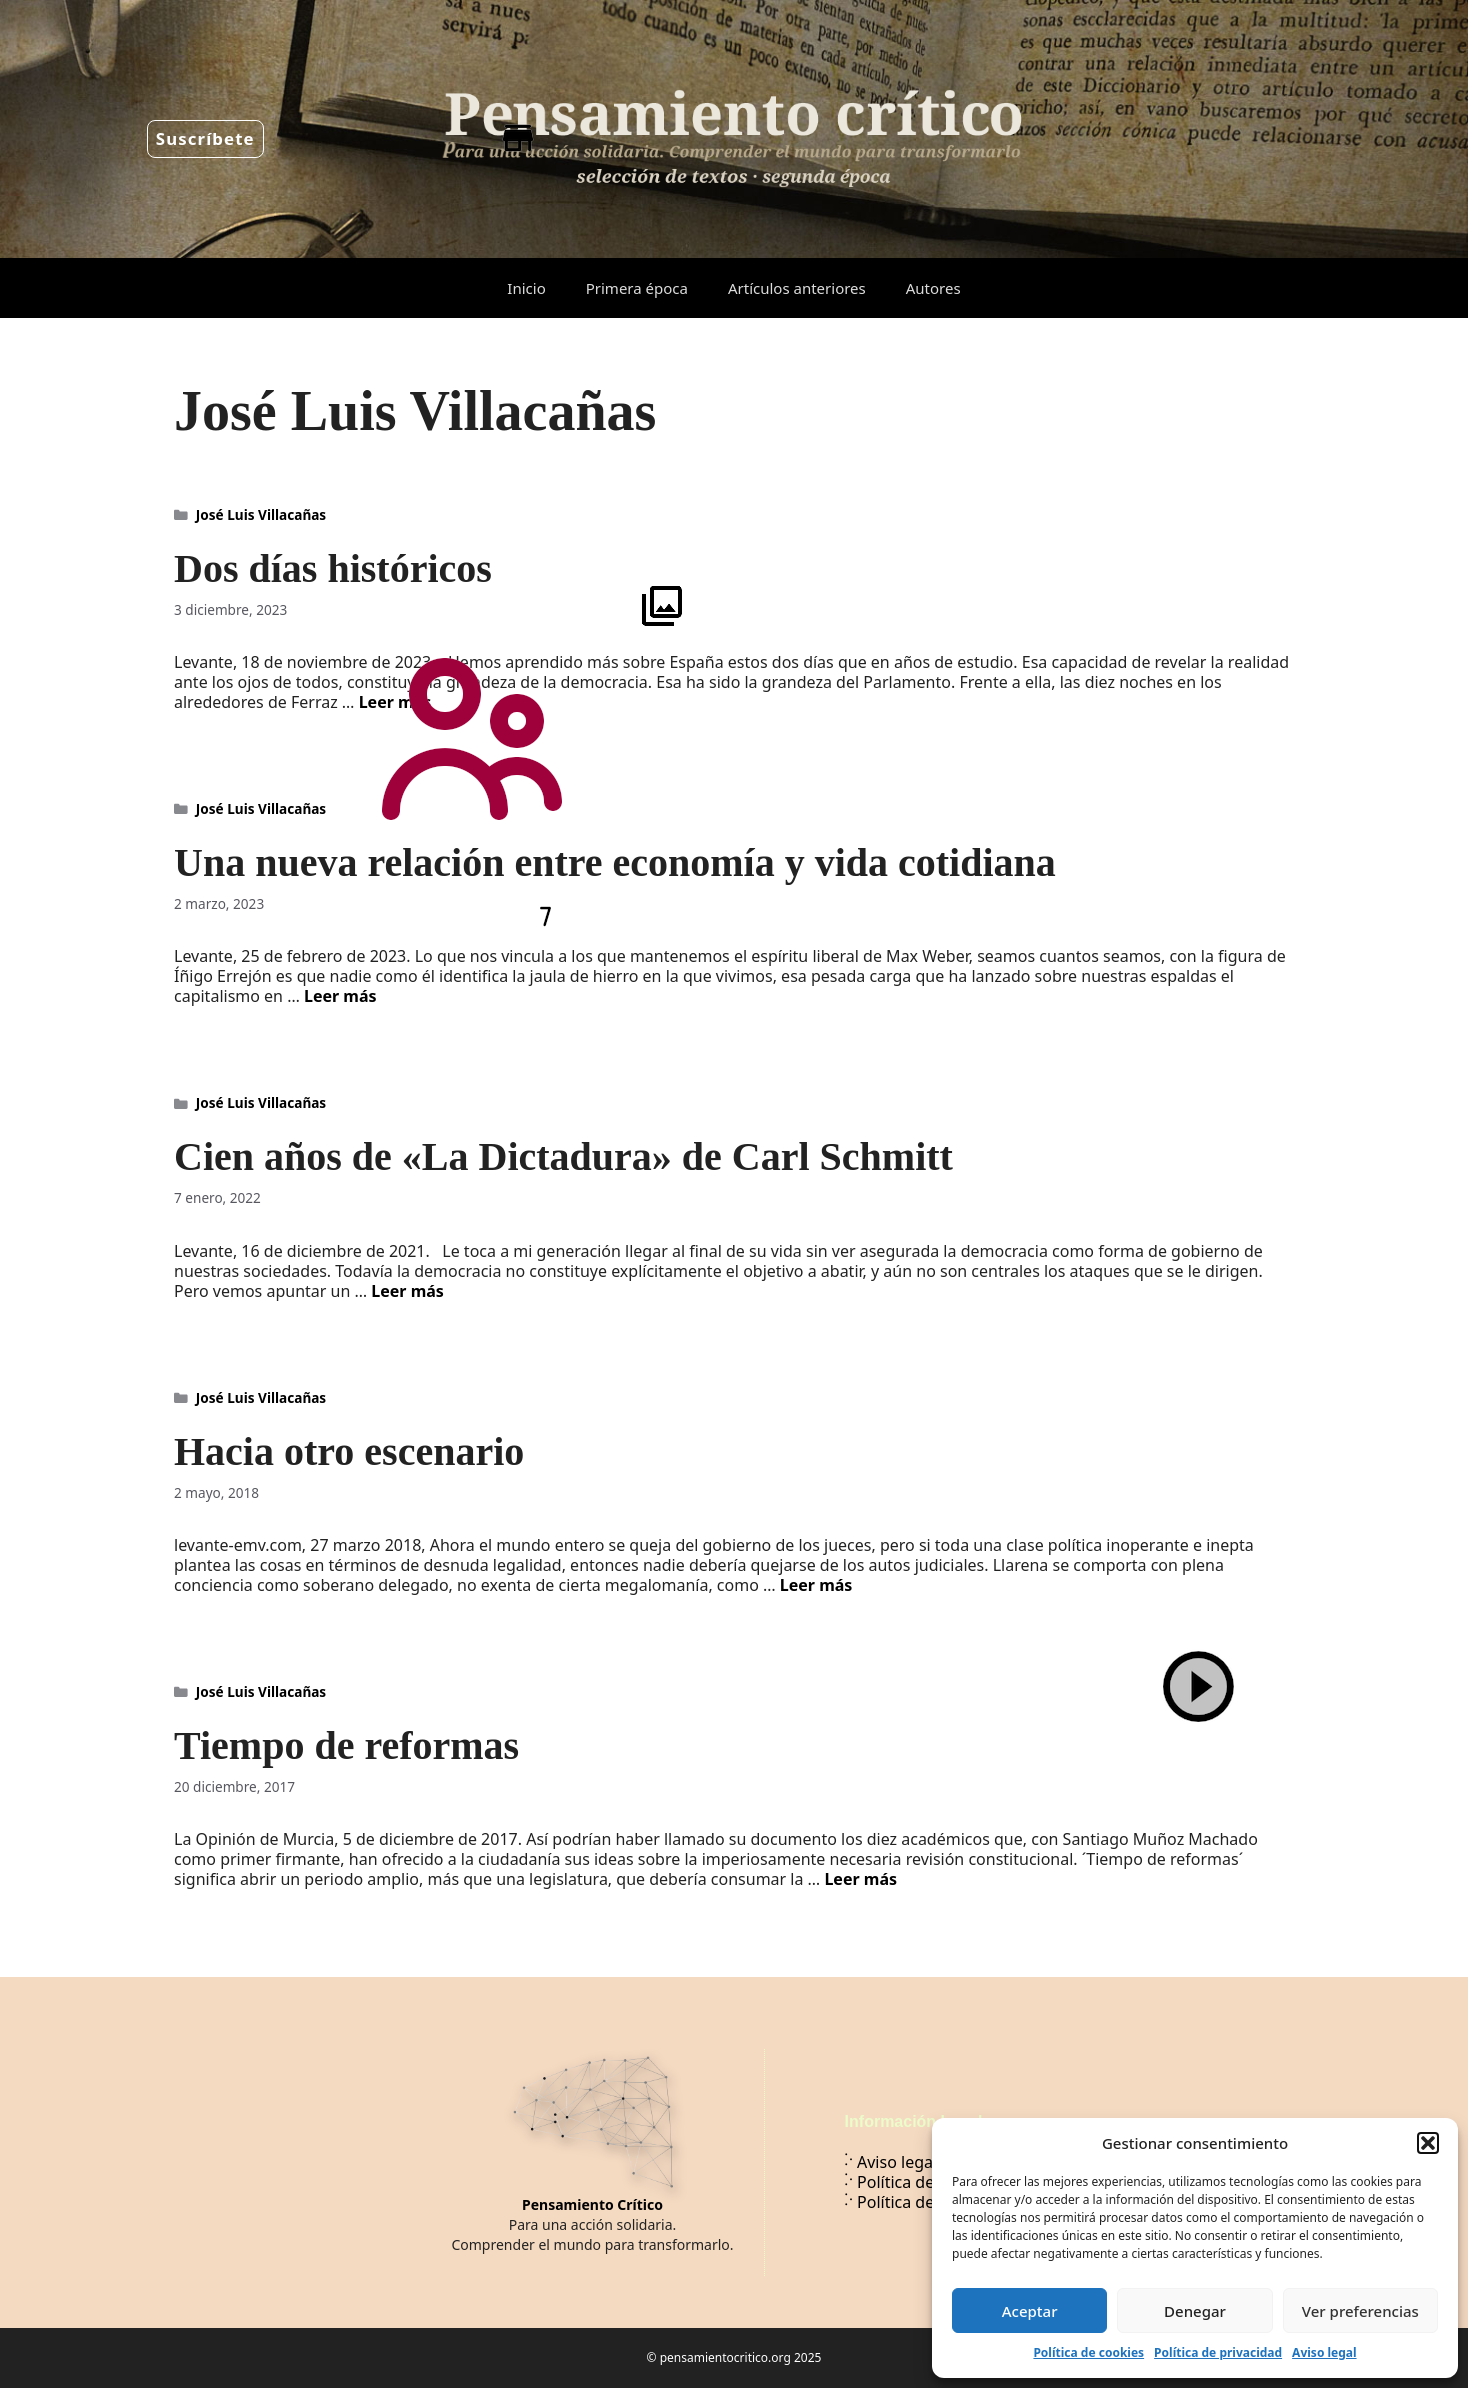 This screenshot has width=1468, height=2388. Describe the element at coordinates (1198, 1686) in the screenshot. I see `tap to play media` at that location.